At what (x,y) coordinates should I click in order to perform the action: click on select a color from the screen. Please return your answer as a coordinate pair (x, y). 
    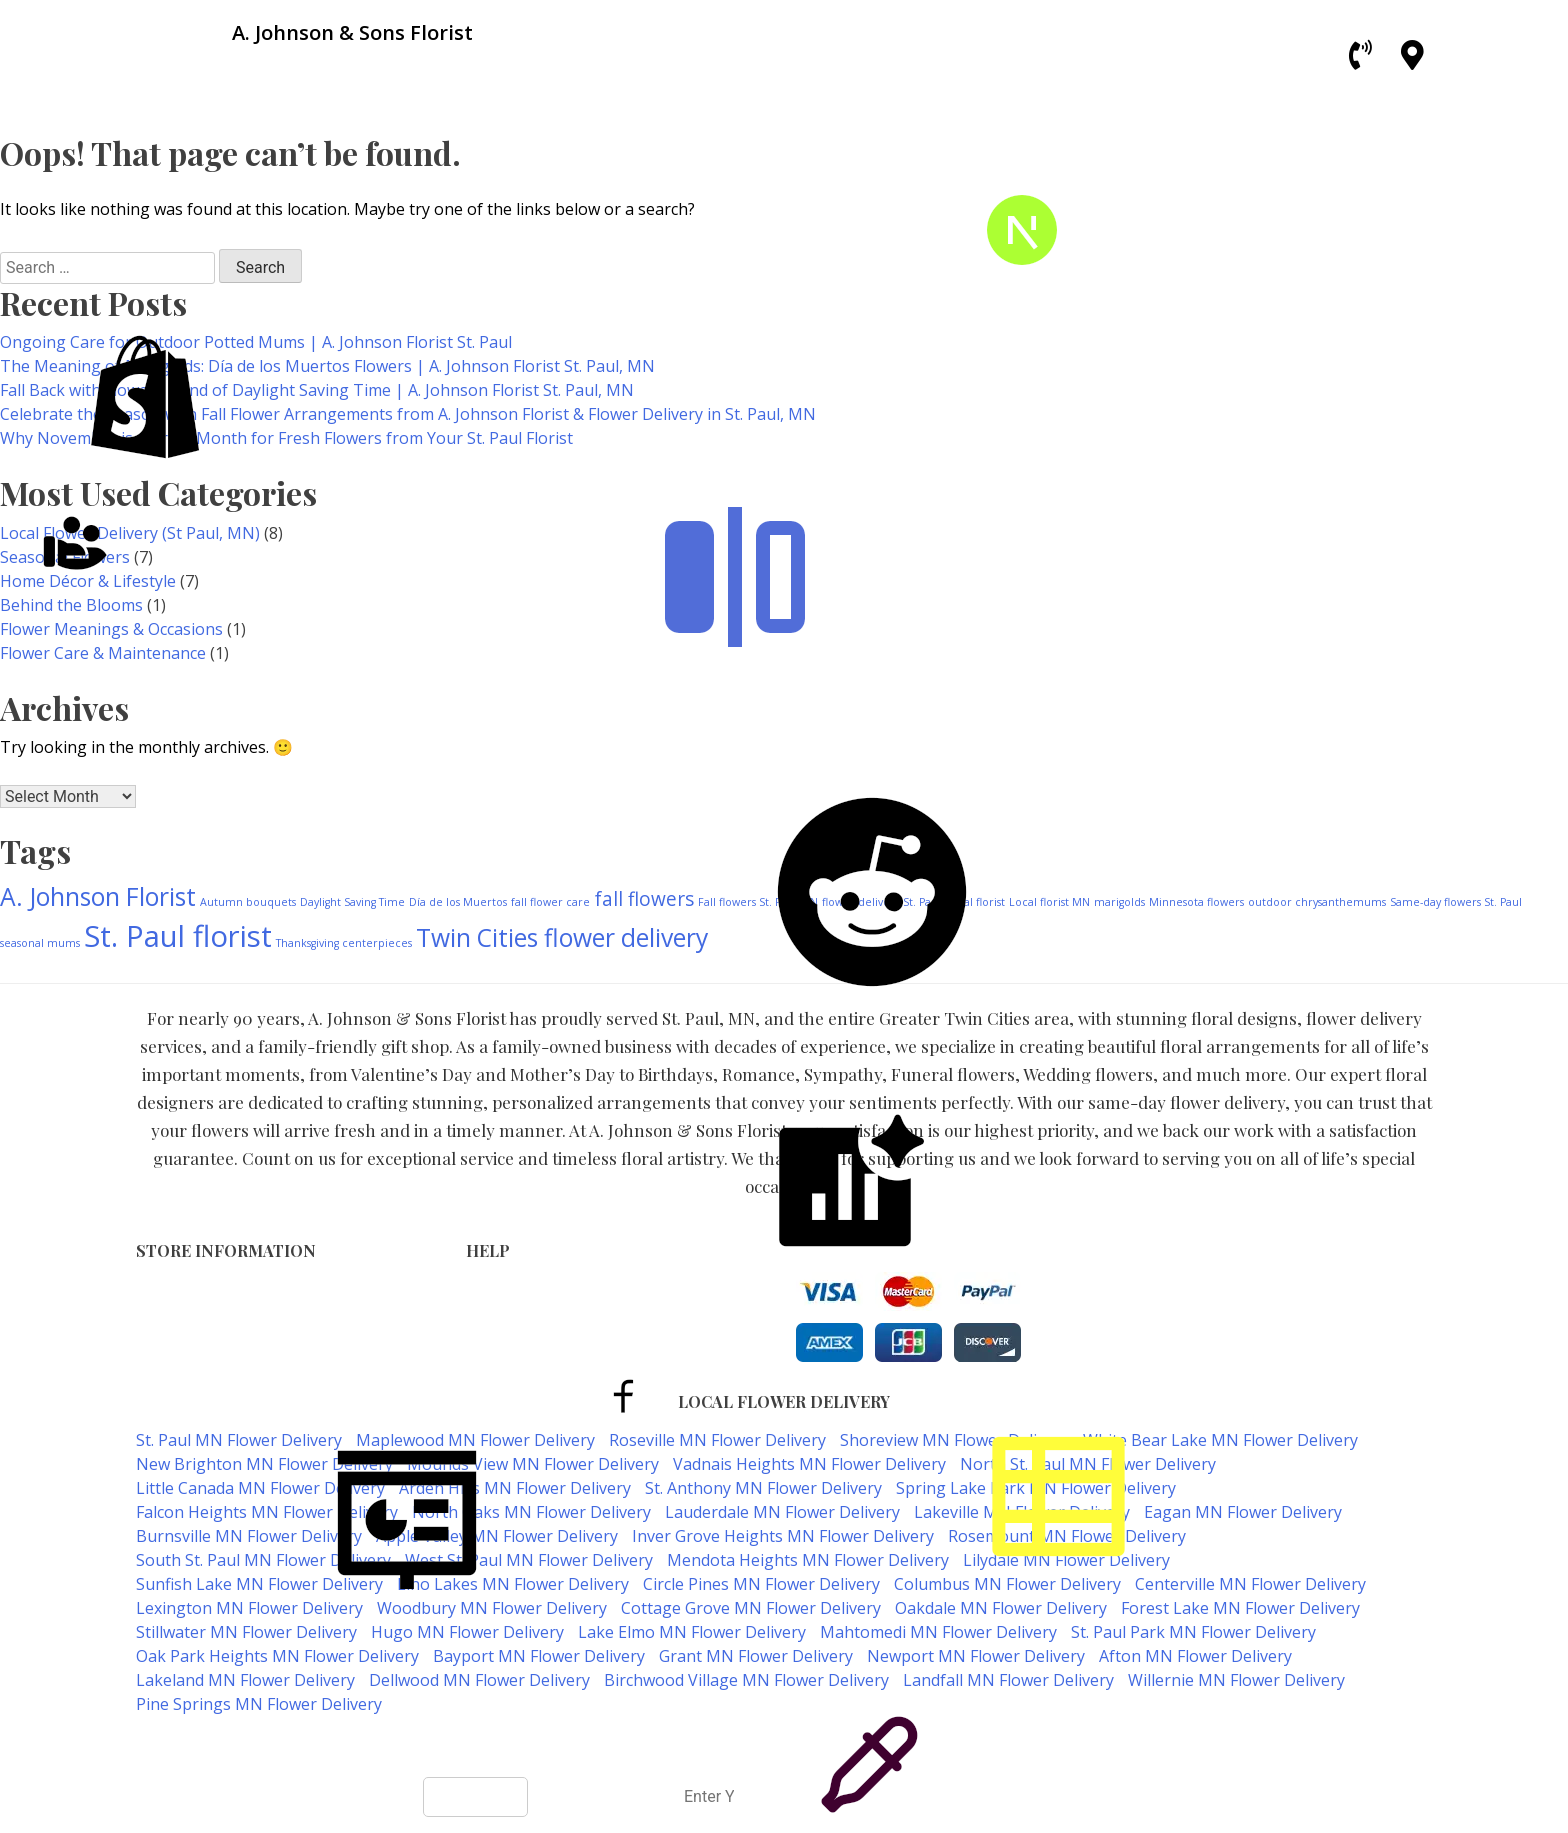
    Looking at the image, I should click on (869, 1765).